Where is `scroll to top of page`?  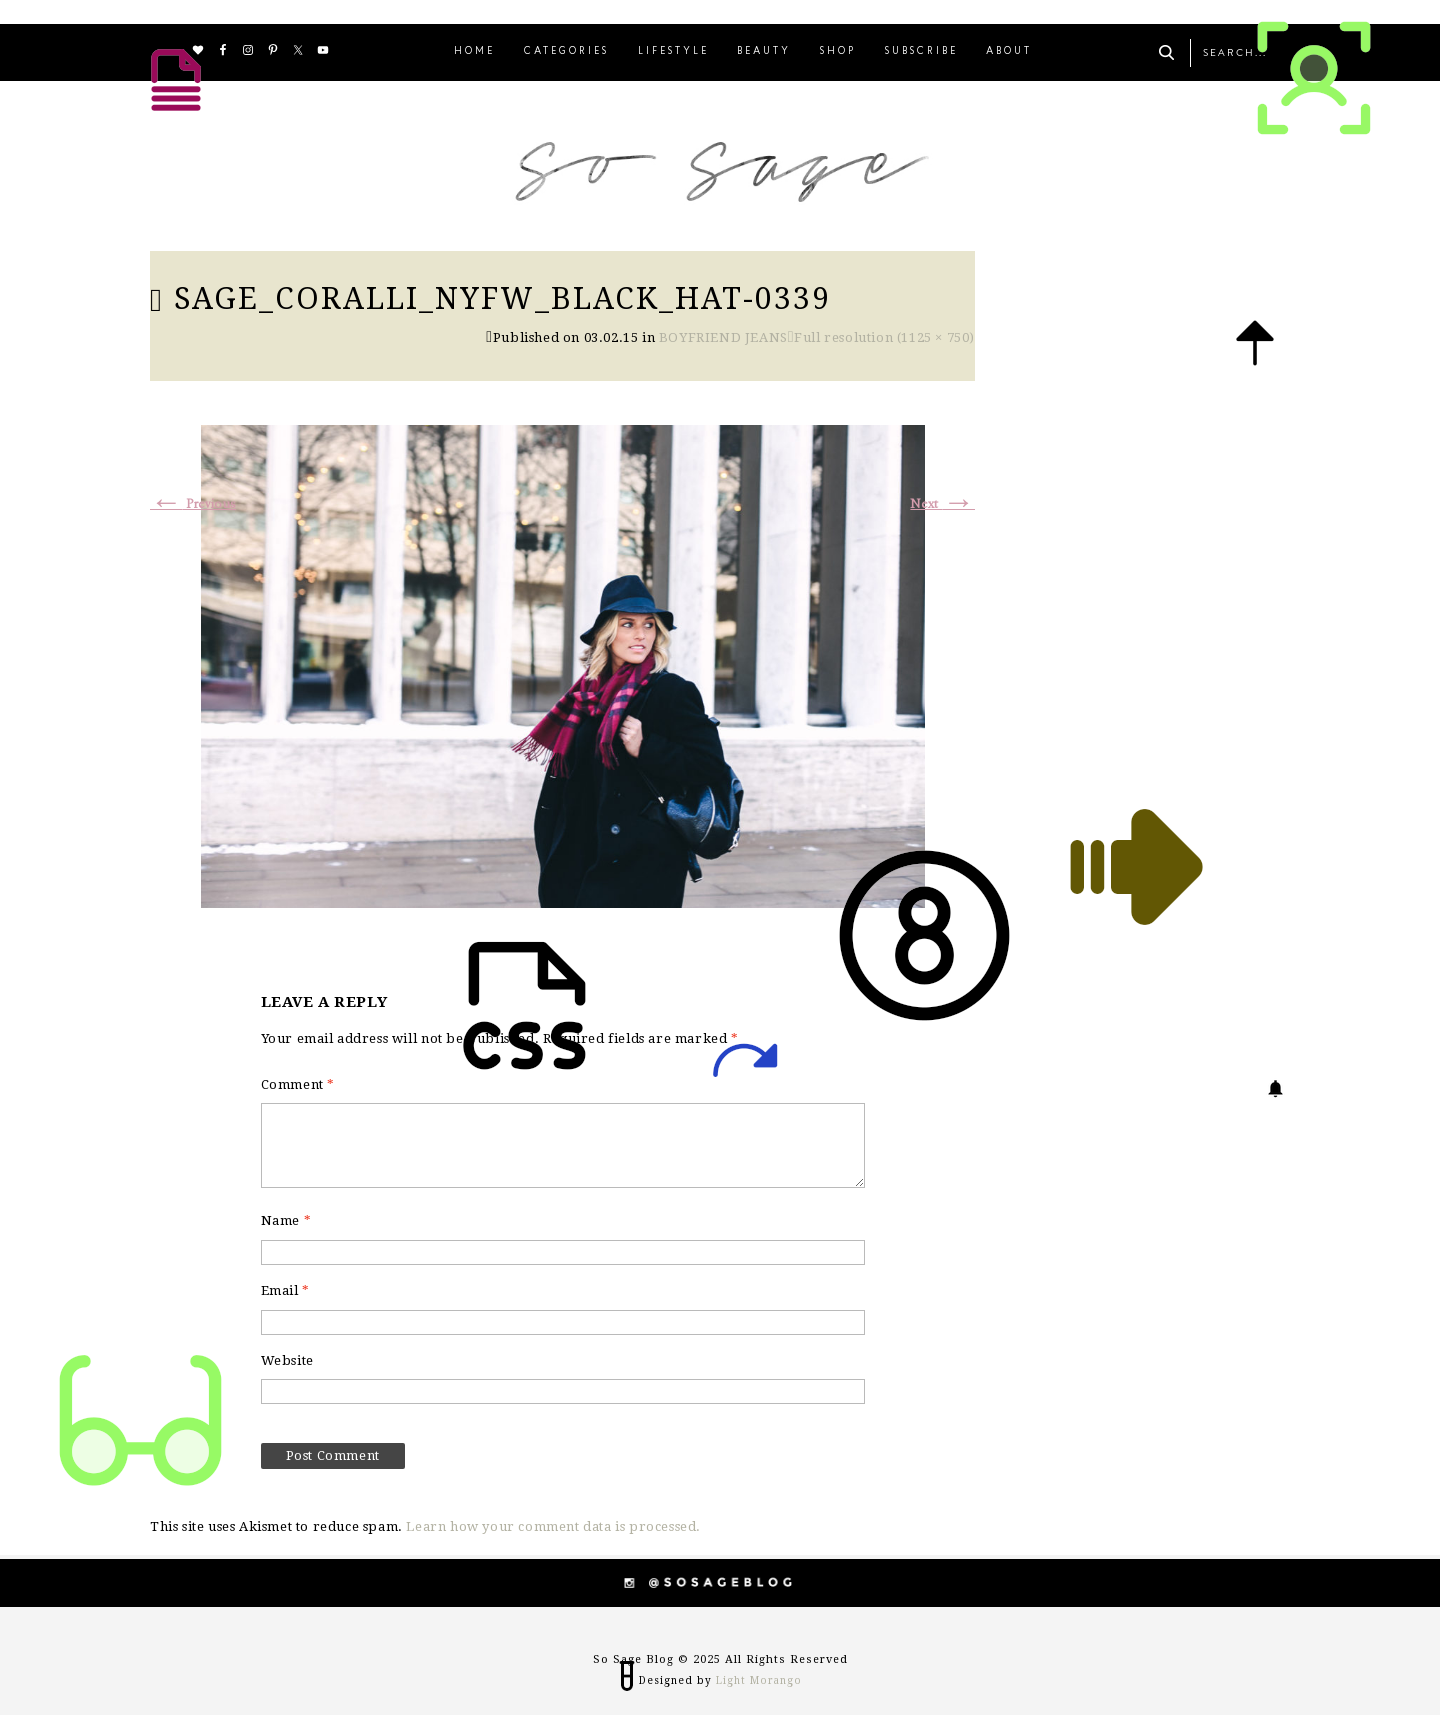
scroll to top of page is located at coordinates (1255, 343).